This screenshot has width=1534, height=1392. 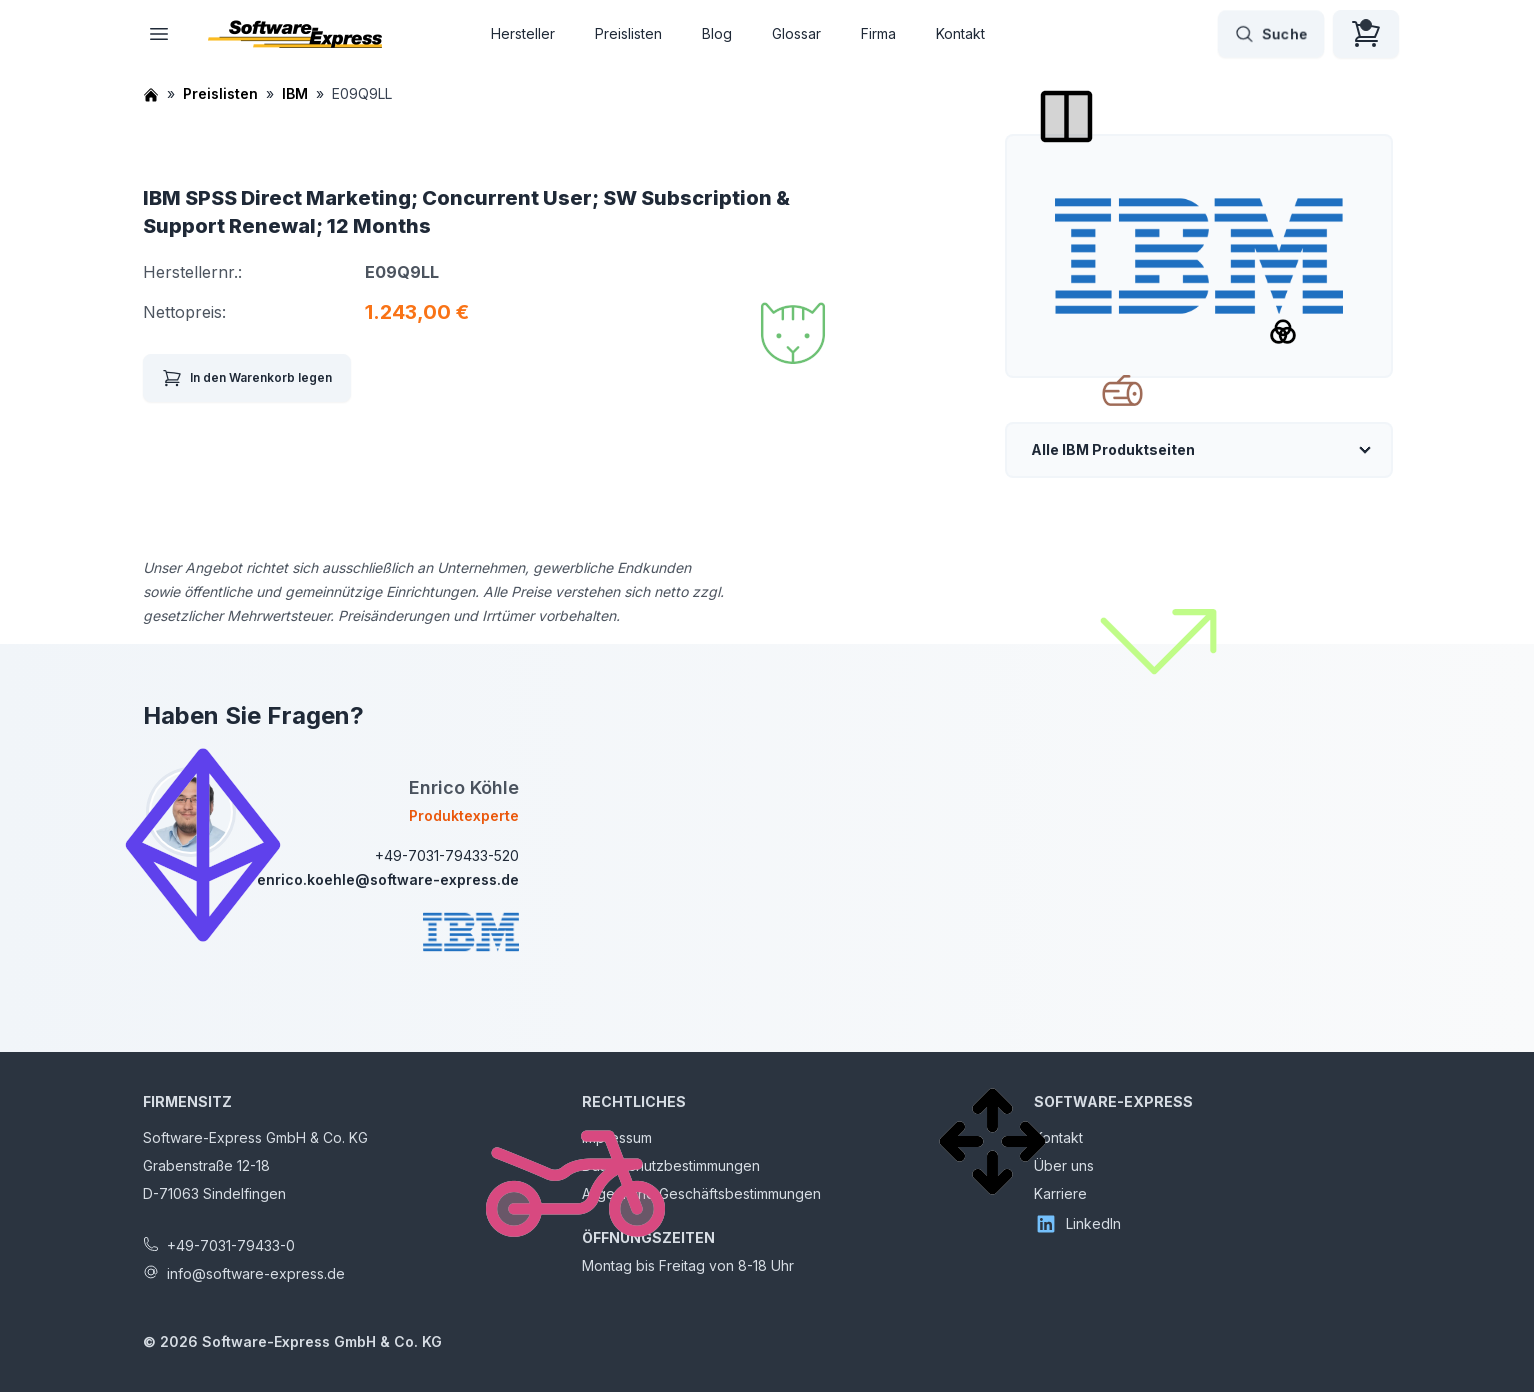 What do you see at coordinates (1283, 332) in the screenshot?
I see `indicates overlapping or shared elements between three sets` at bounding box center [1283, 332].